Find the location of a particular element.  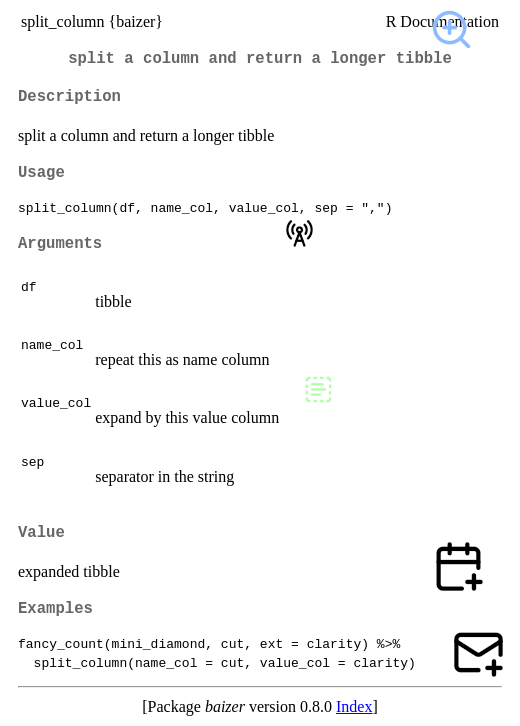

select text within a document is located at coordinates (318, 389).